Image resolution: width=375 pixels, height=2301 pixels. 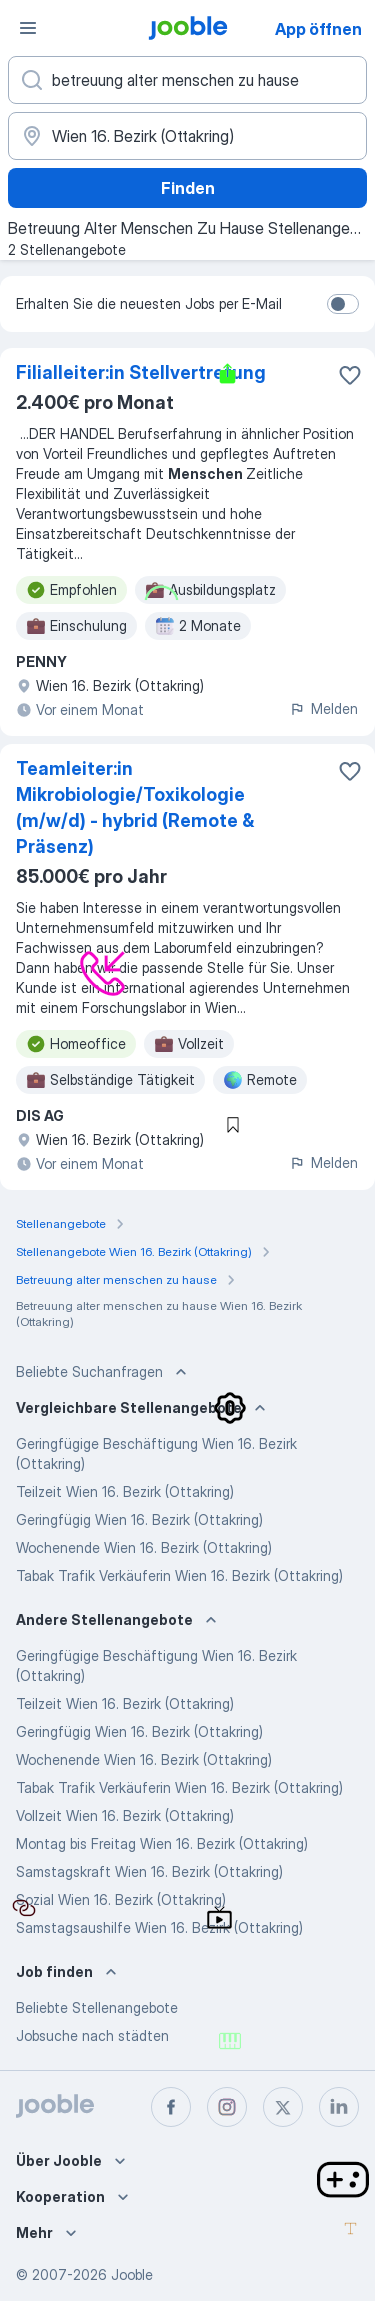 What do you see at coordinates (350, 2228) in the screenshot?
I see `format text or access text styling options` at bounding box center [350, 2228].